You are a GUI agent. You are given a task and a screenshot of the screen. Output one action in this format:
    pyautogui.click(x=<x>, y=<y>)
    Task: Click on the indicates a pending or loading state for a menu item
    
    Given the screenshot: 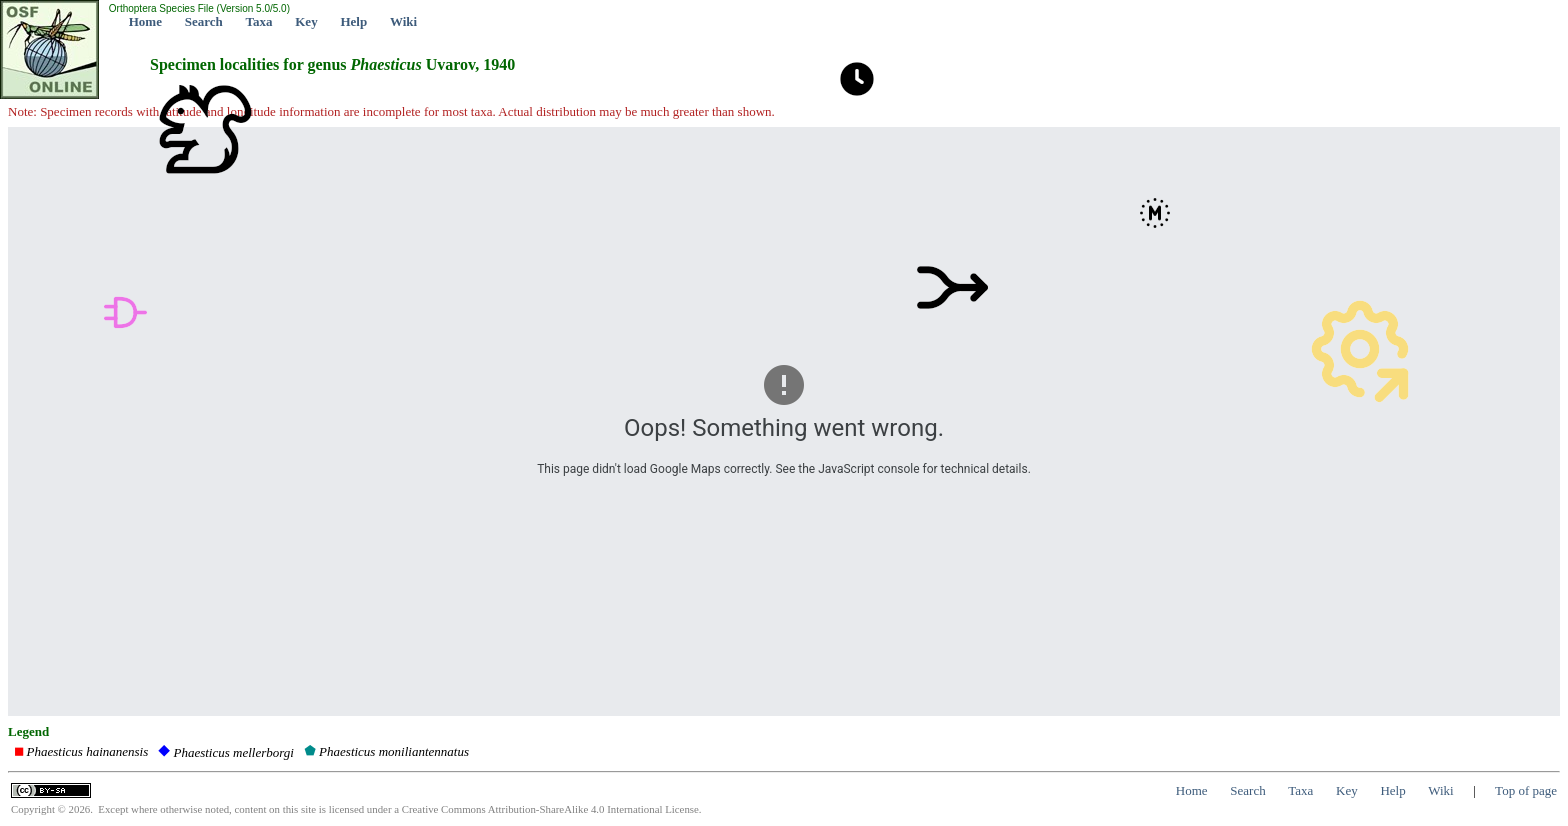 What is the action you would take?
    pyautogui.click(x=1155, y=213)
    